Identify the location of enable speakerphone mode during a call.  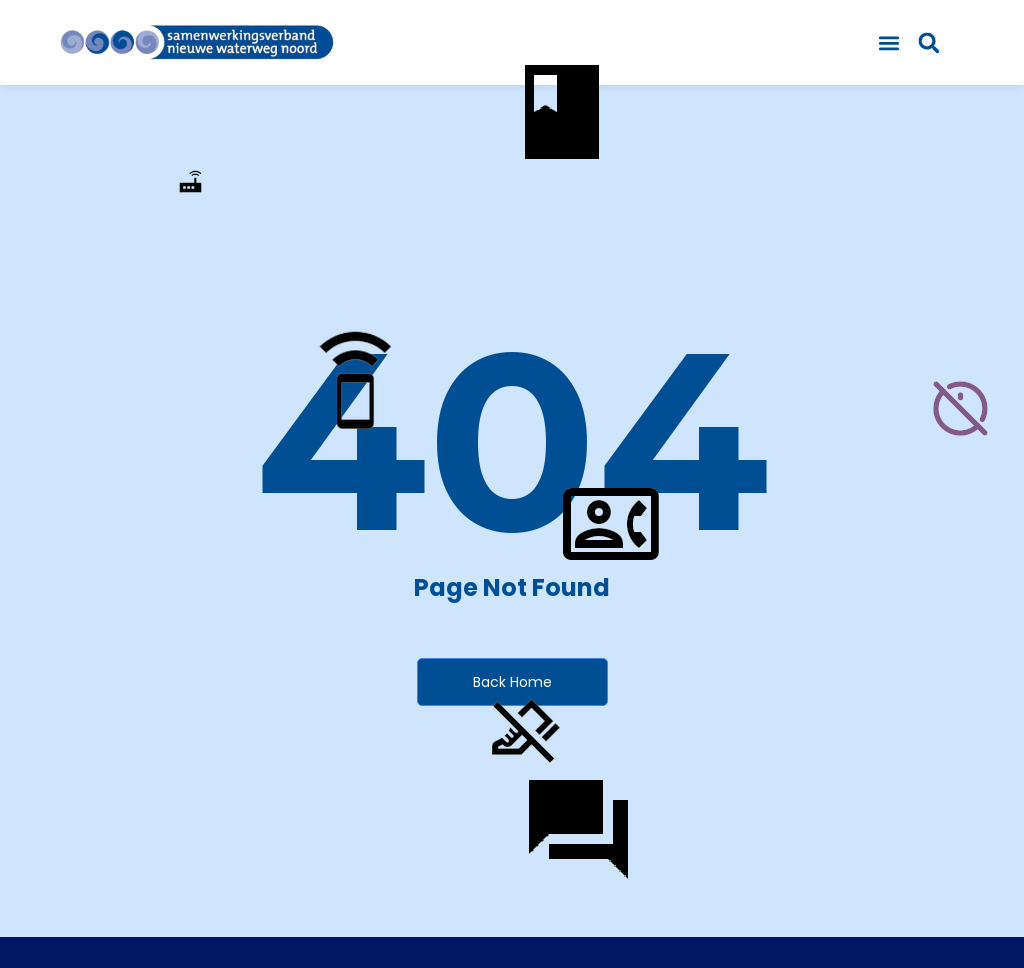
(355, 382).